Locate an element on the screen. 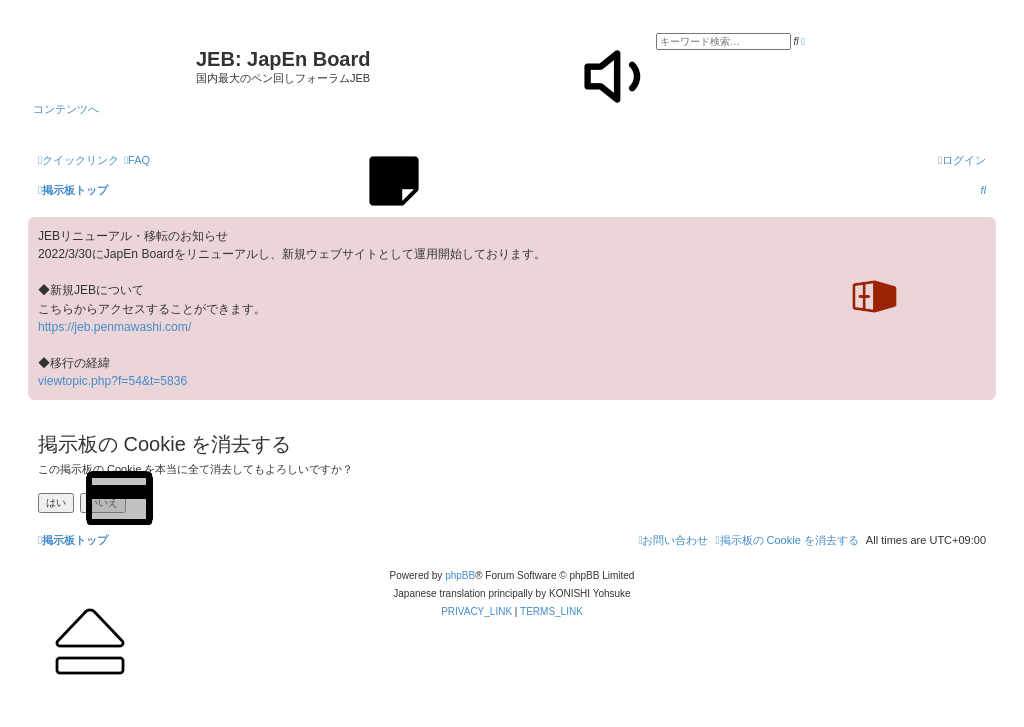  access payment methods is located at coordinates (119, 498).